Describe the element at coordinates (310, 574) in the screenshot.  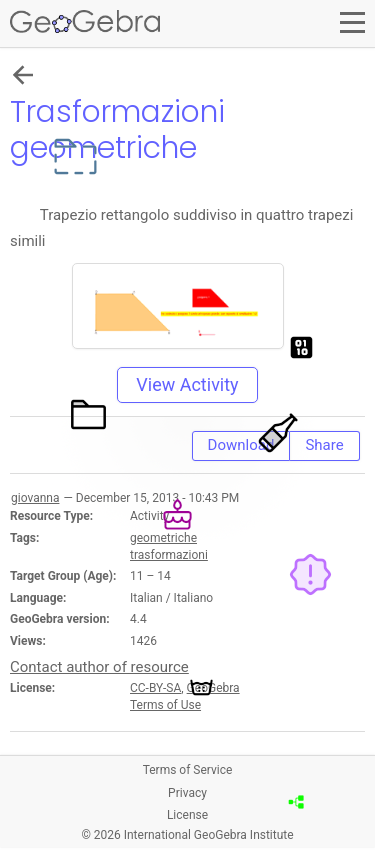
I see `indicates a warning or important notice` at that location.